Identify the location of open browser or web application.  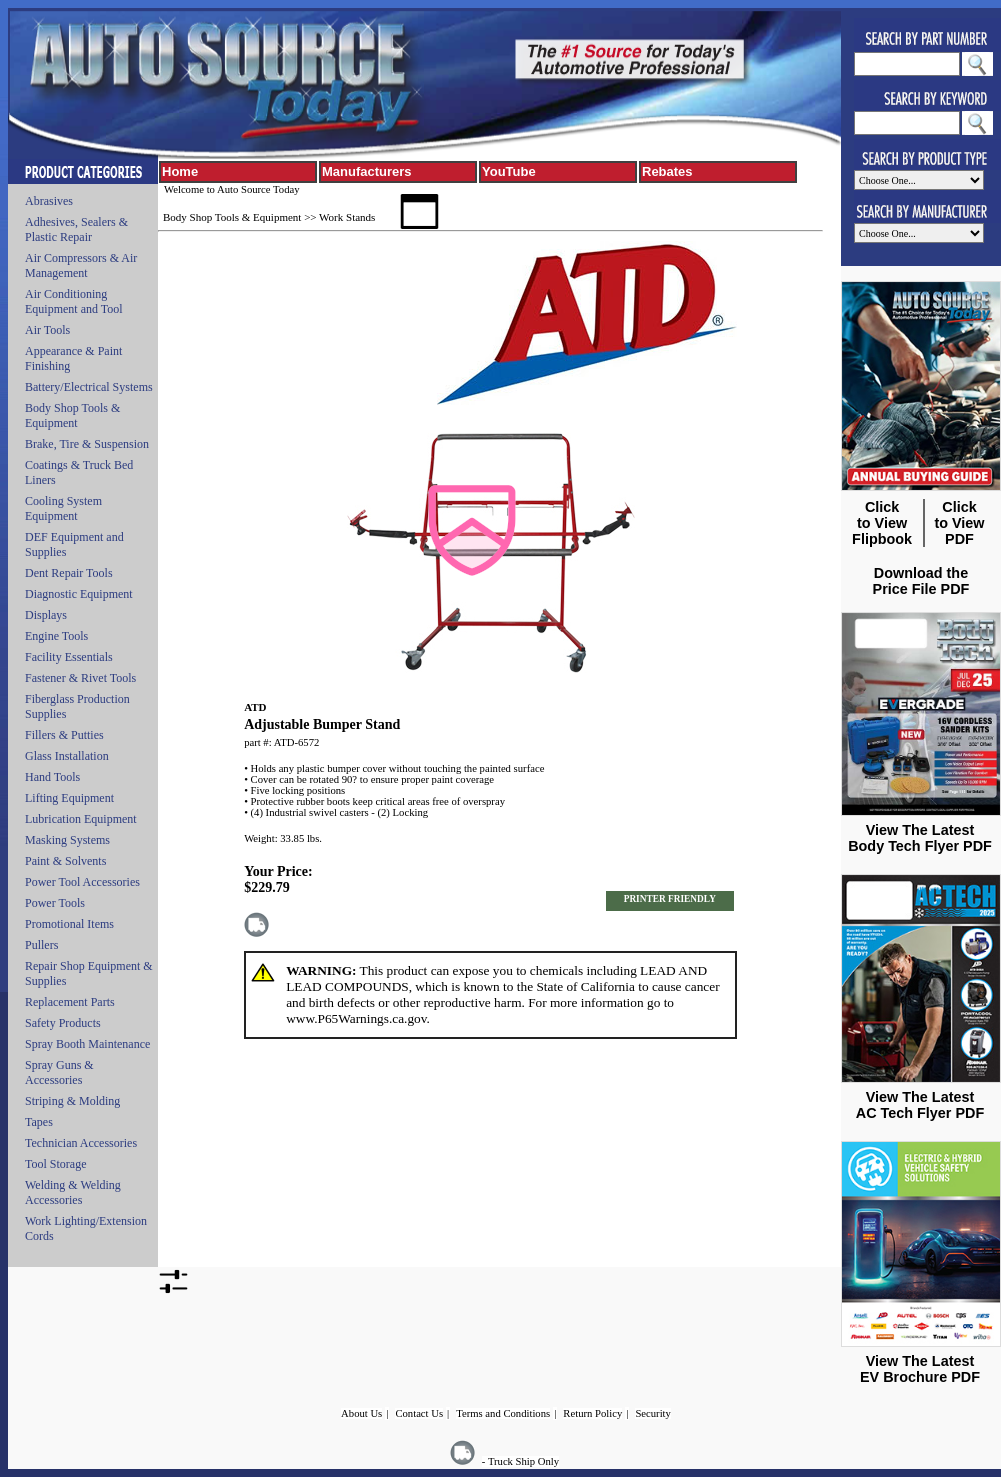
(419, 211).